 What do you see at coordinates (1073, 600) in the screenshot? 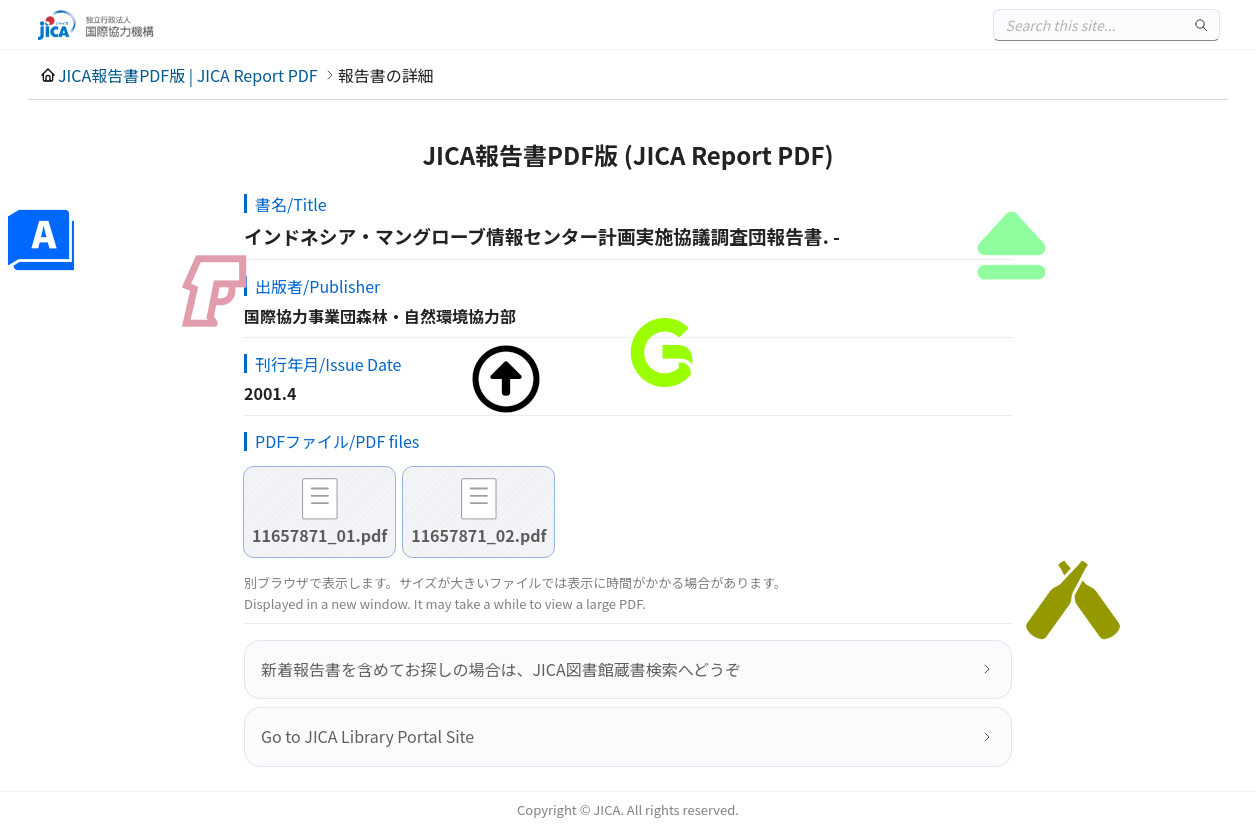
I see `open the Untappd app` at bounding box center [1073, 600].